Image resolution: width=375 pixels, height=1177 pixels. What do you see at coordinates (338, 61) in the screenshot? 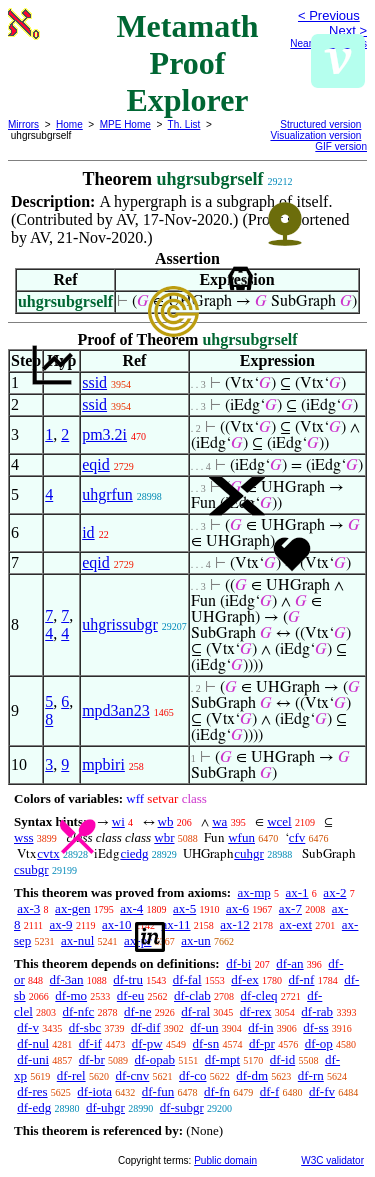
I see `open velog blogging platform` at bounding box center [338, 61].